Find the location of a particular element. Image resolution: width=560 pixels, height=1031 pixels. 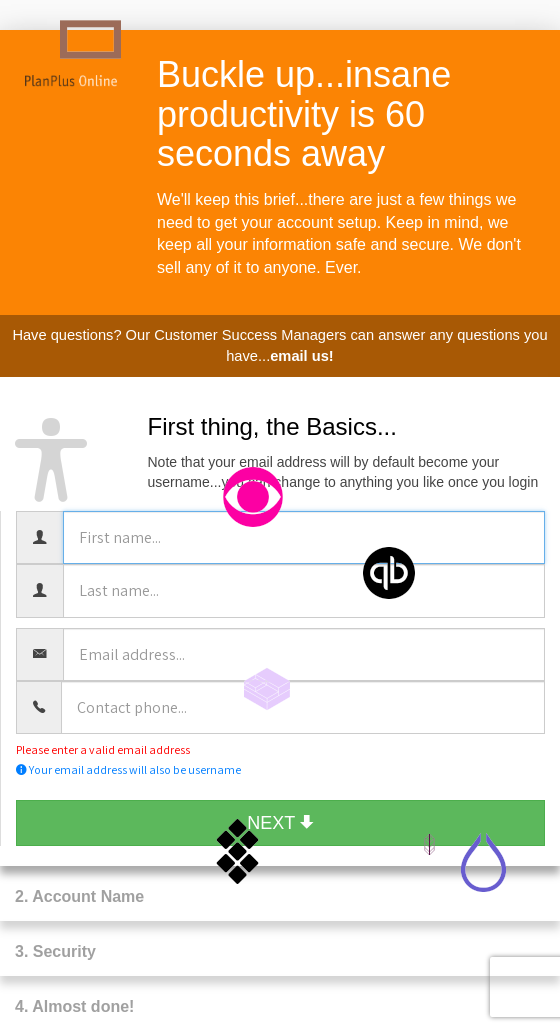

folium mapping library logo is located at coordinates (429, 844).